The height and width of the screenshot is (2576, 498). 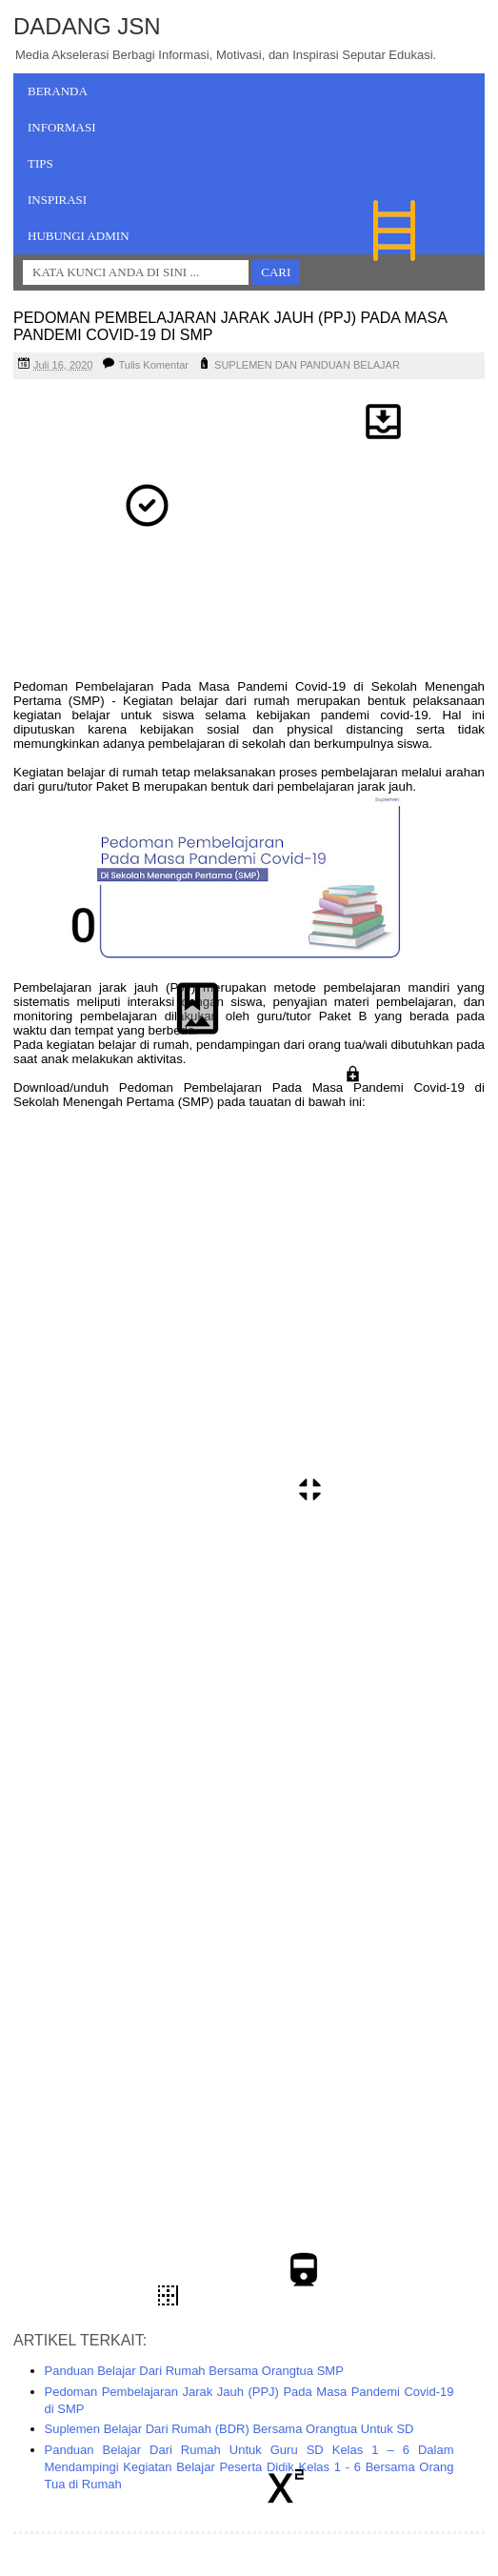 What do you see at coordinates (394, 231) in the screenshot?
I see `access step-by-step instructions or tutorials` at bounding box center [394, 231].